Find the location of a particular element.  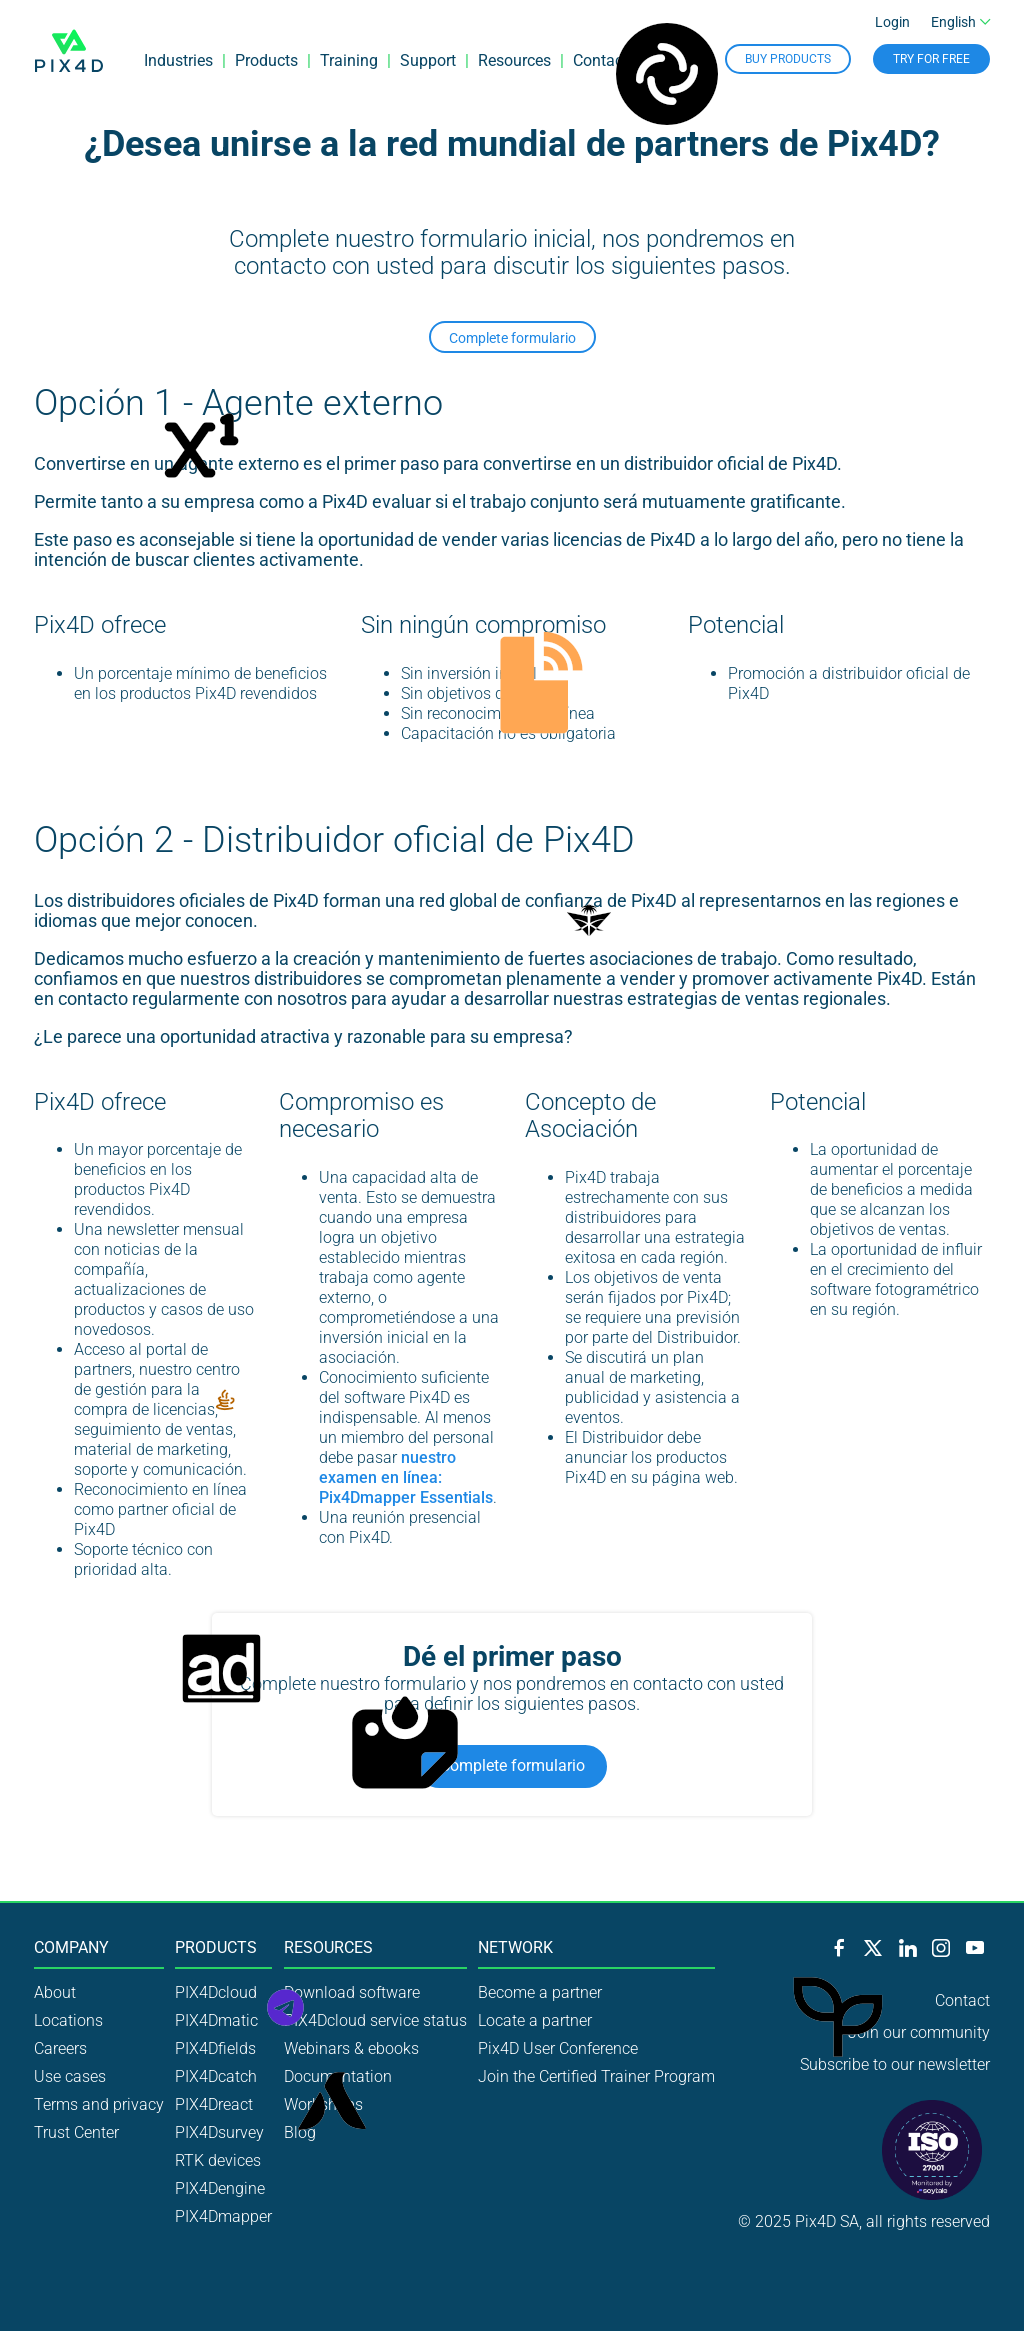

navigate to Saudia Airlines website or app is located at coordinates (589, 920).